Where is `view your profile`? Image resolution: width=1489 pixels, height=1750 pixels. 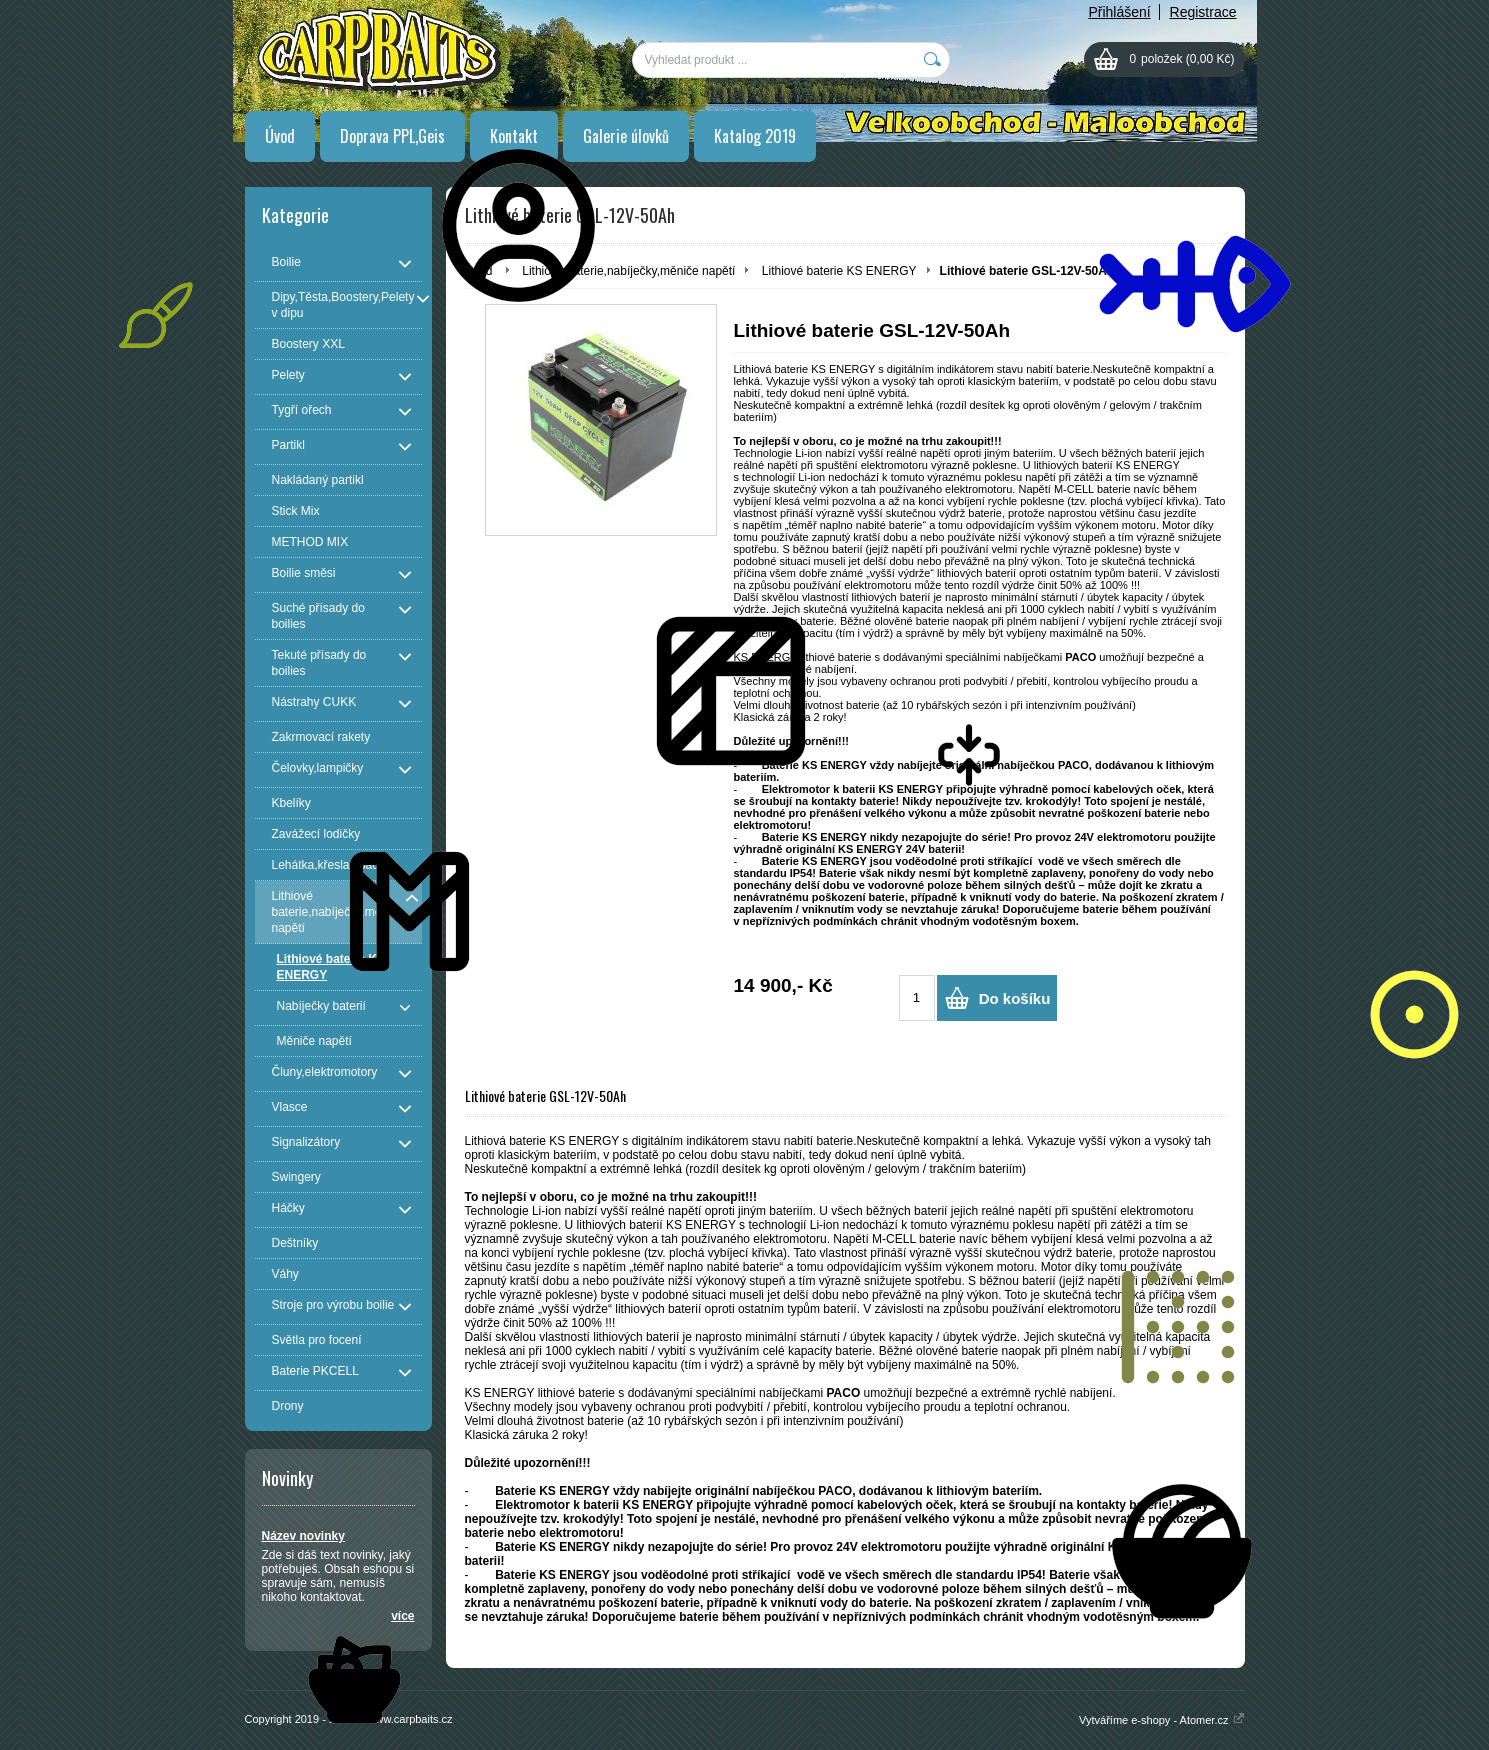
view your profile is located at coordinates (518, 225).